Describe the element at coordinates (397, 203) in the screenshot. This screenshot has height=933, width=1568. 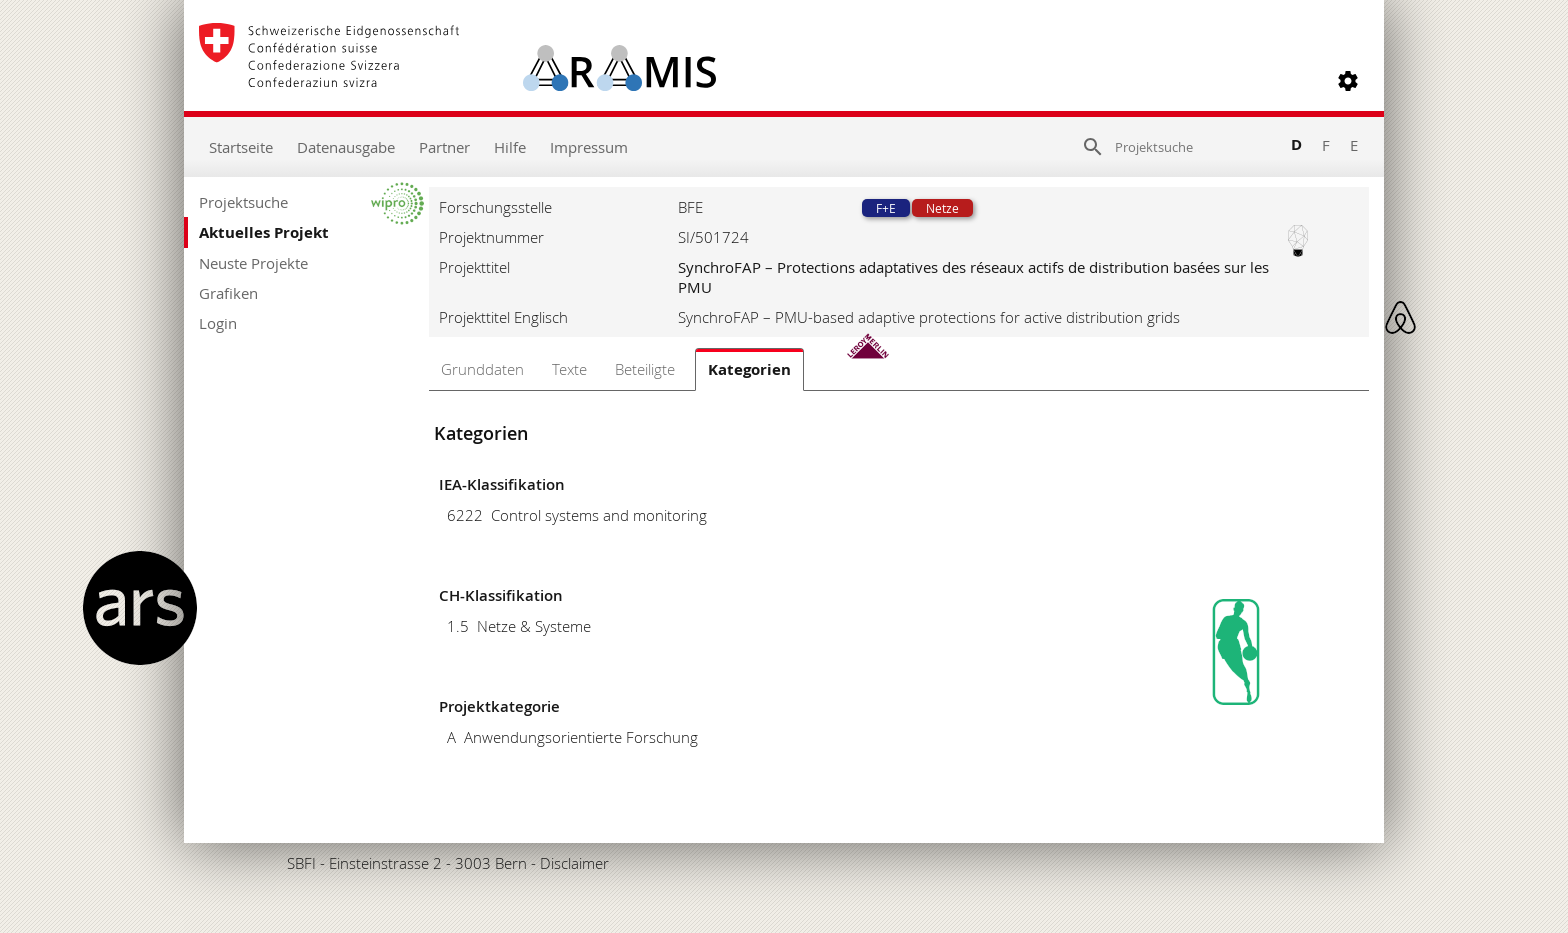
I see `visit the Wipro website or services` at that location.